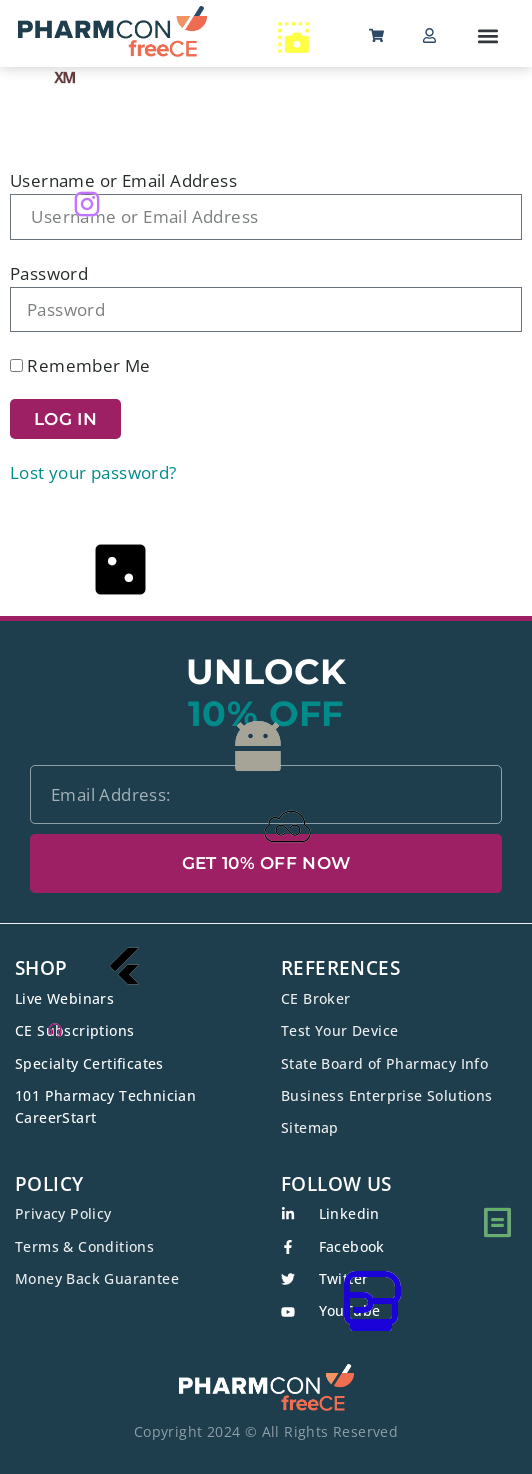 The image size is (532, 1474). What do you see at coordinates (293, 37) in the screenshot?
I see `capture a screenshot of the current screen` at bounding box center [293, 37].